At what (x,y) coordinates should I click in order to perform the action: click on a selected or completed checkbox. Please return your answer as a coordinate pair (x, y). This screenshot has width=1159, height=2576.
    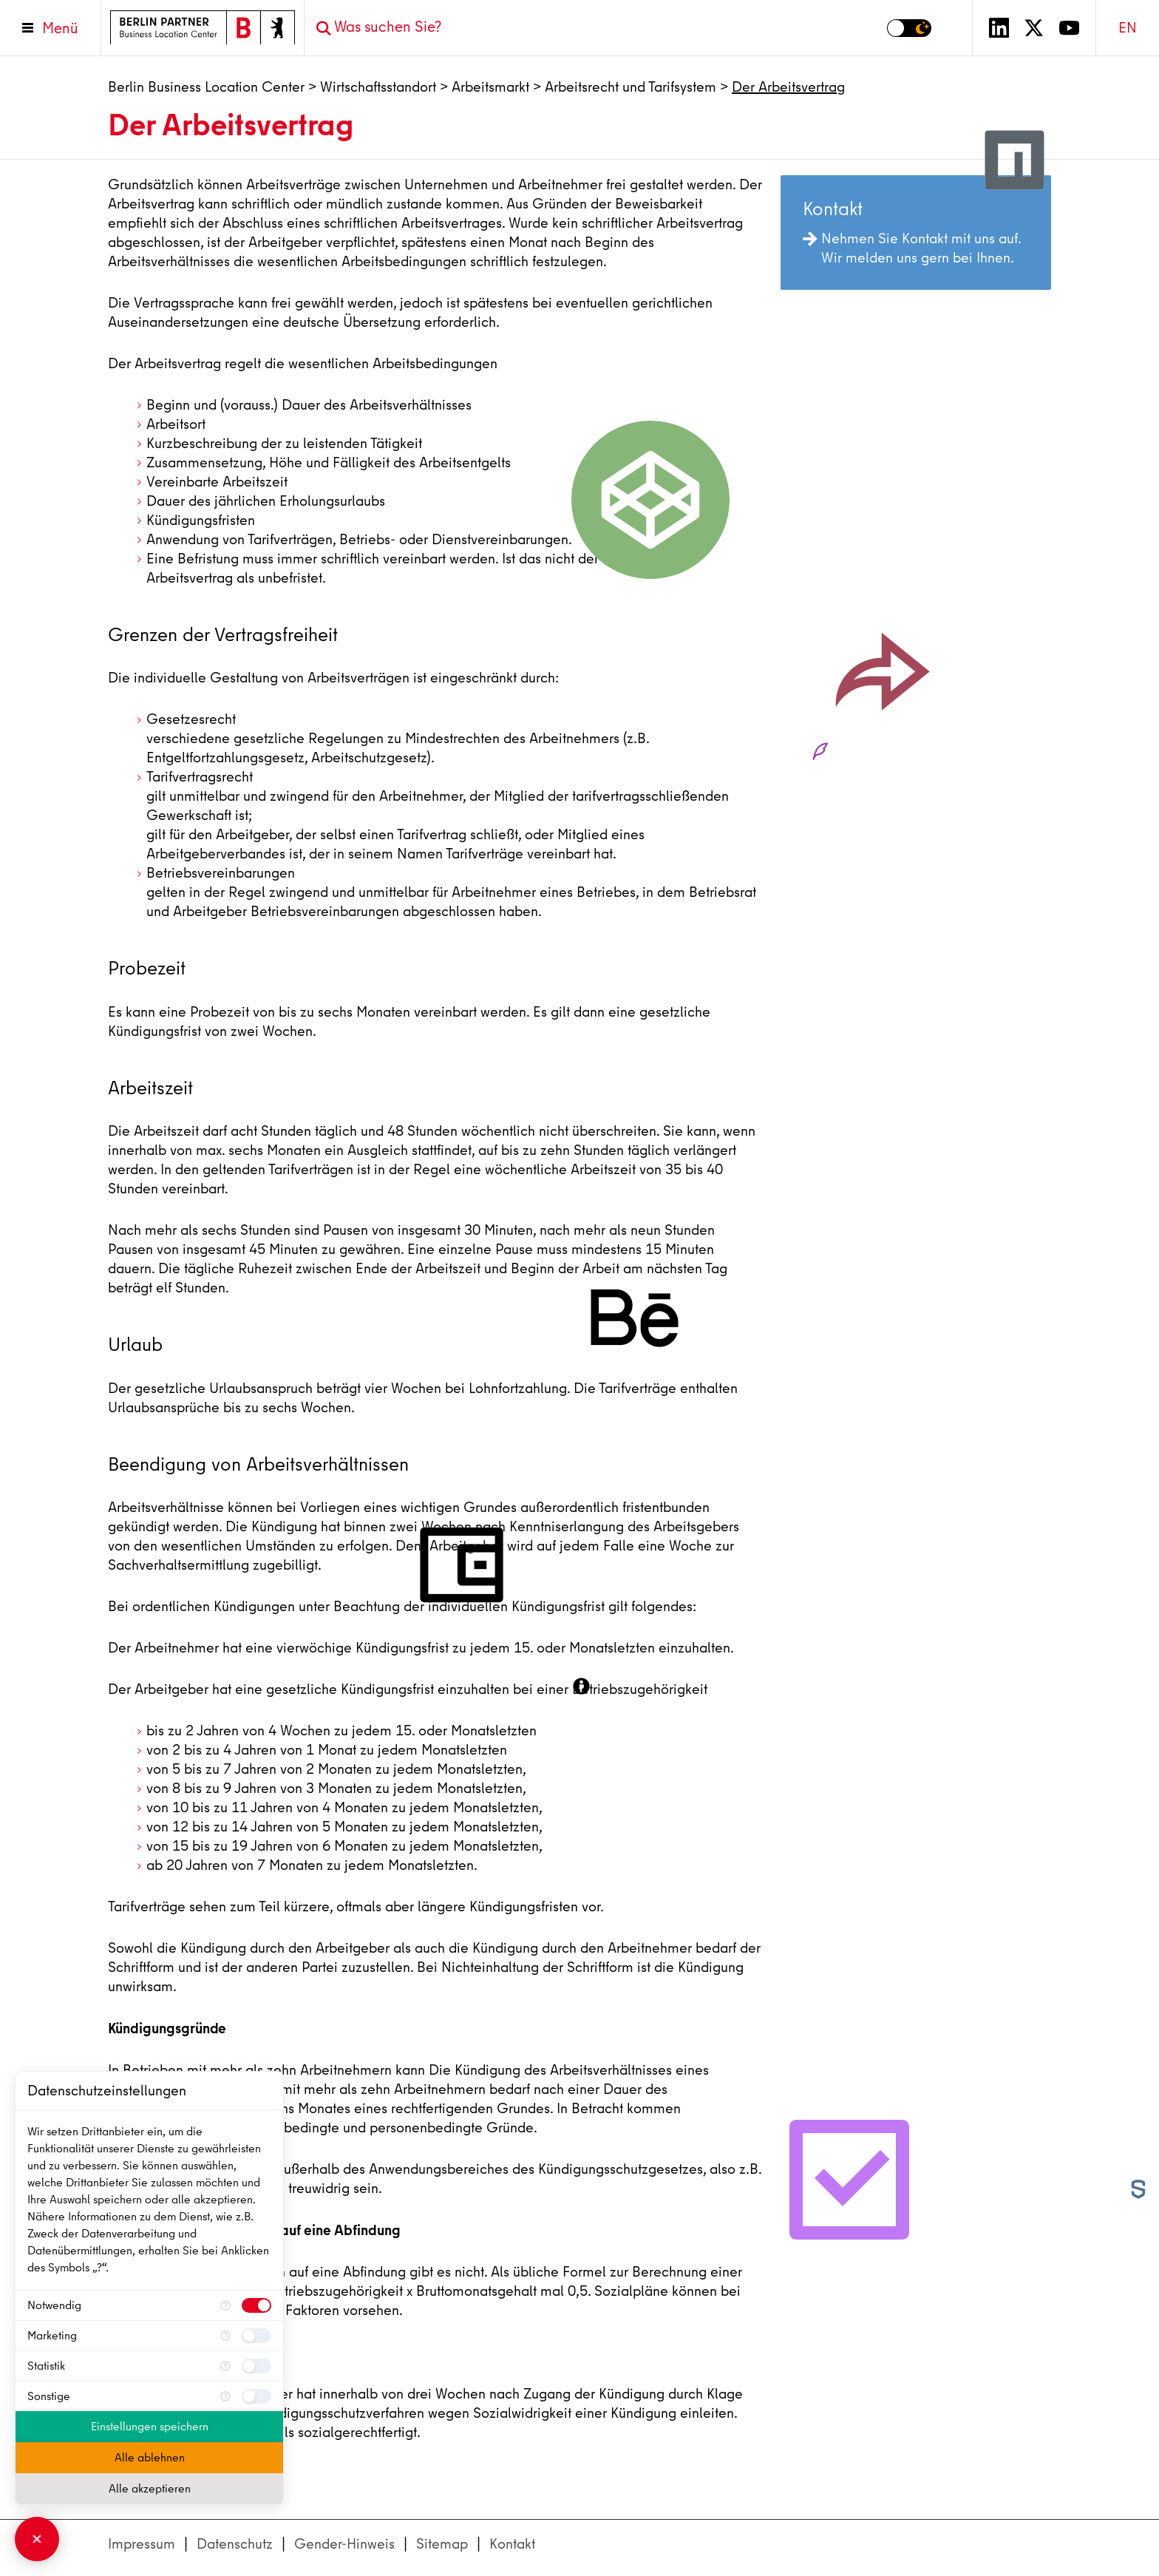
    Looking at the image, I should click on (849, 2180).